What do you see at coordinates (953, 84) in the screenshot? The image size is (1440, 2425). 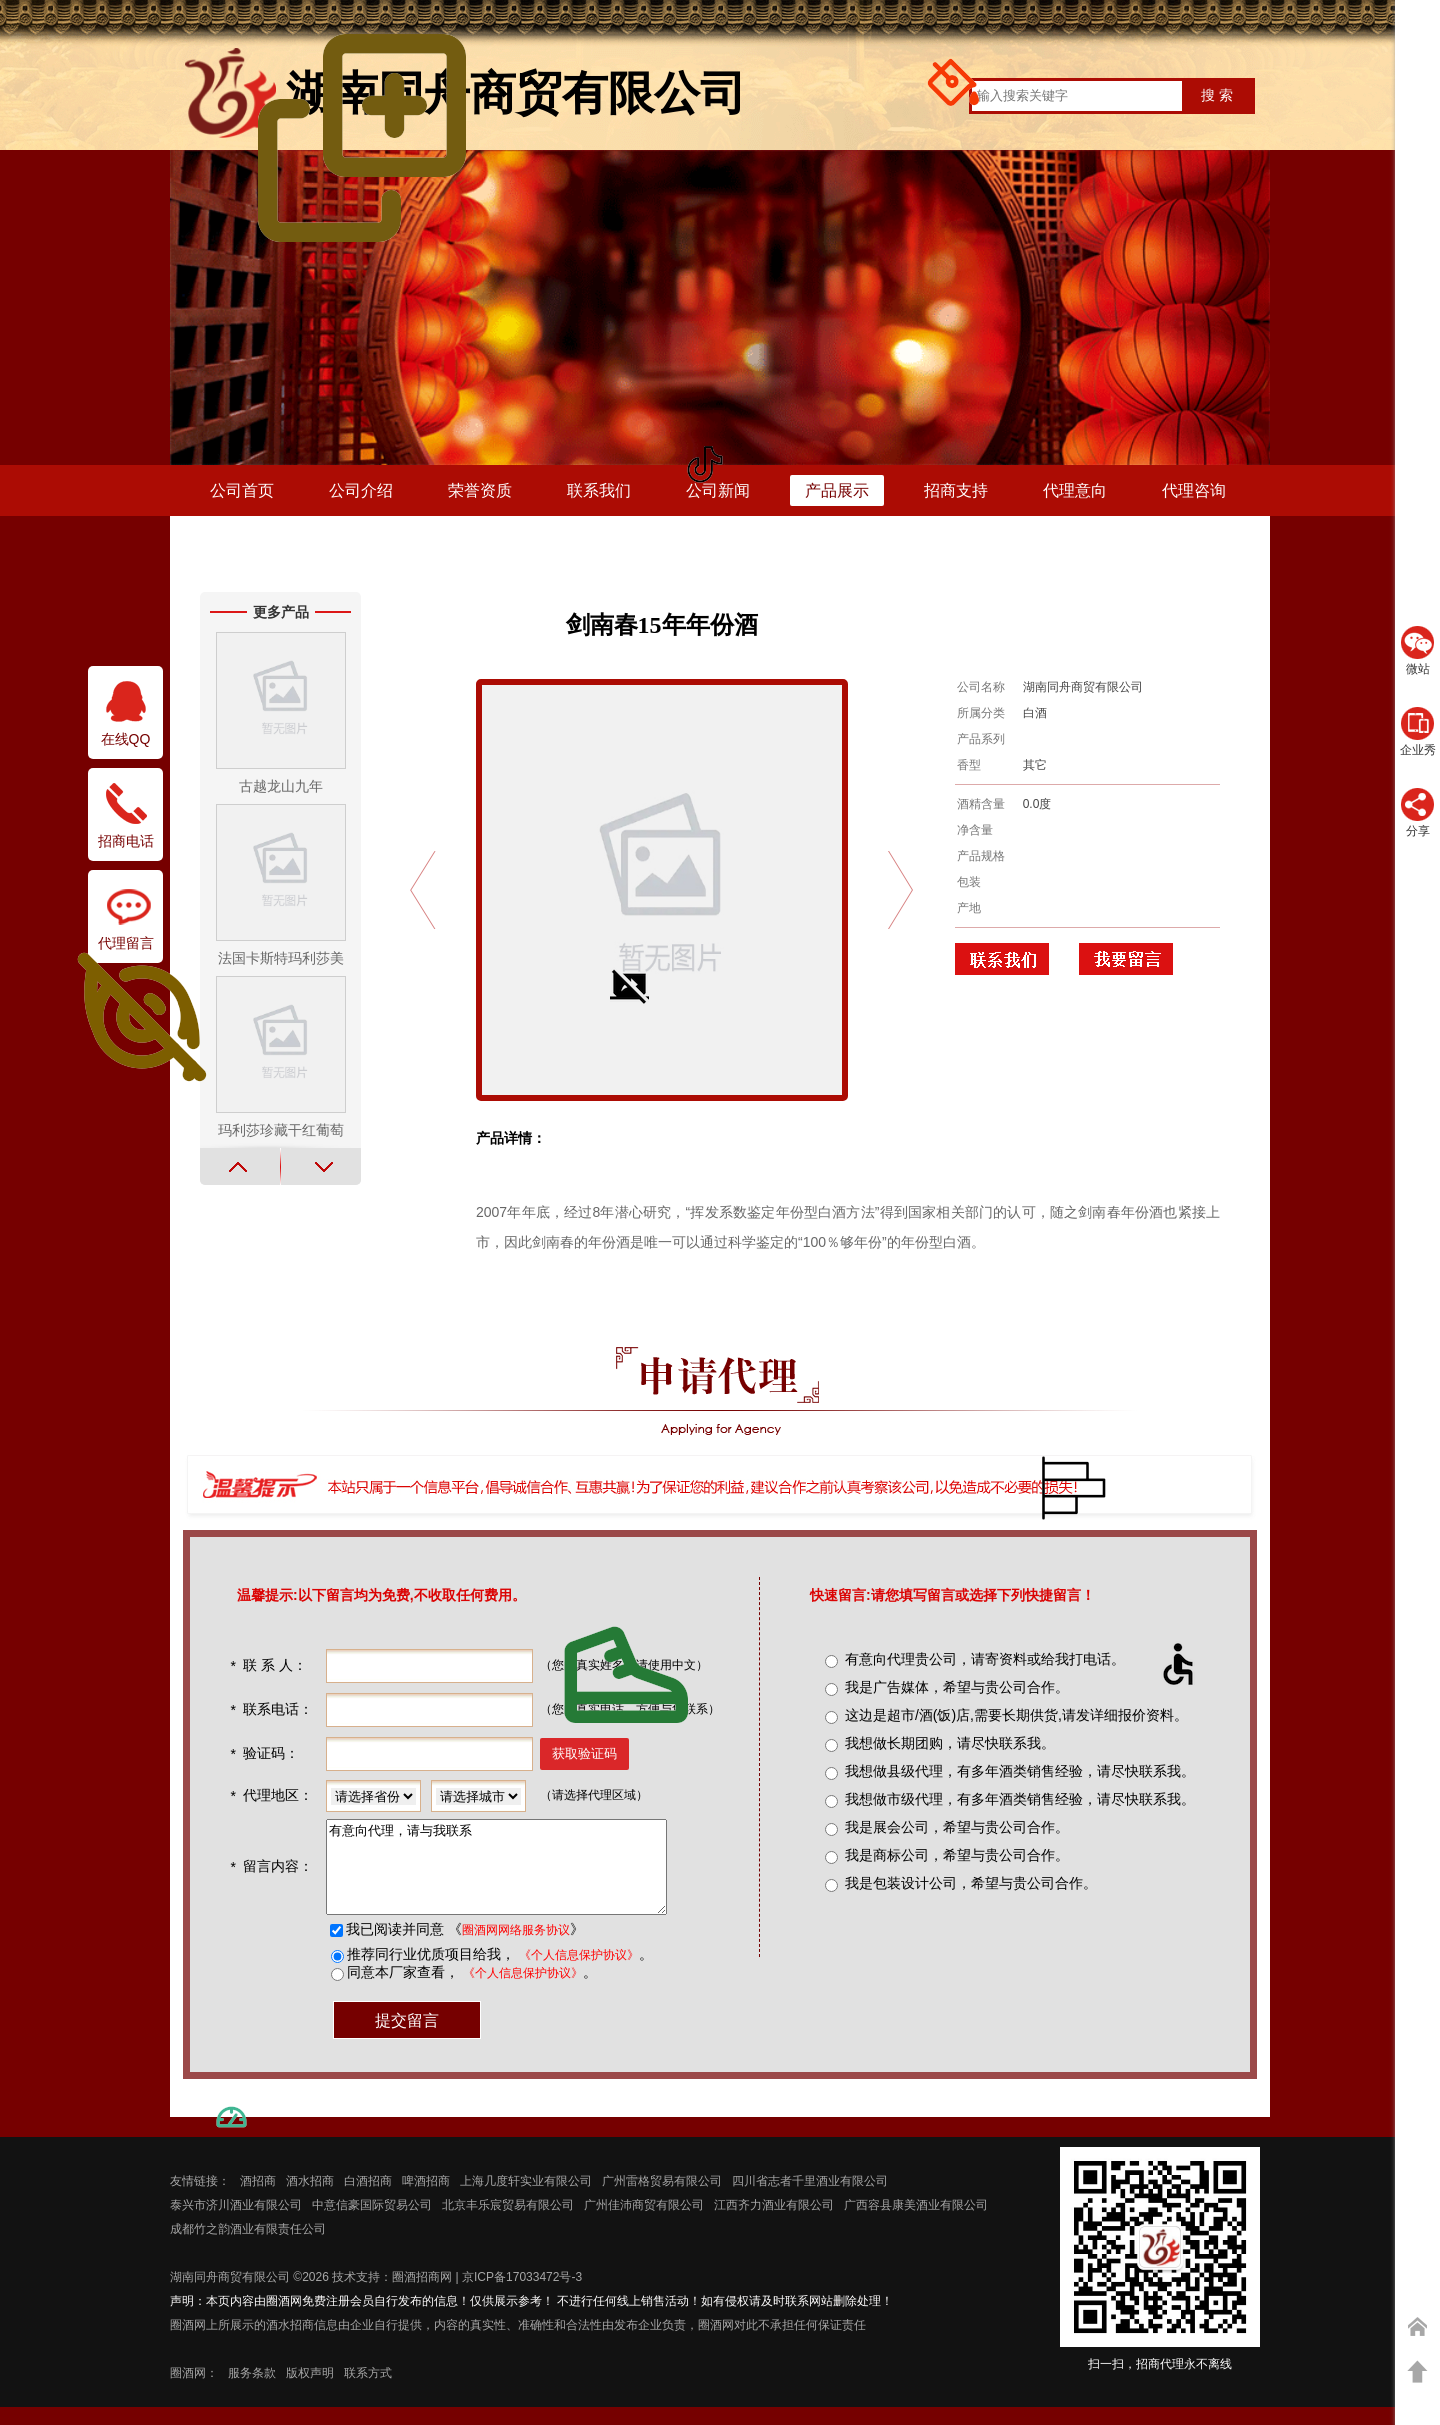 I see `fill area with selected color` at bounding box center [953, 84].